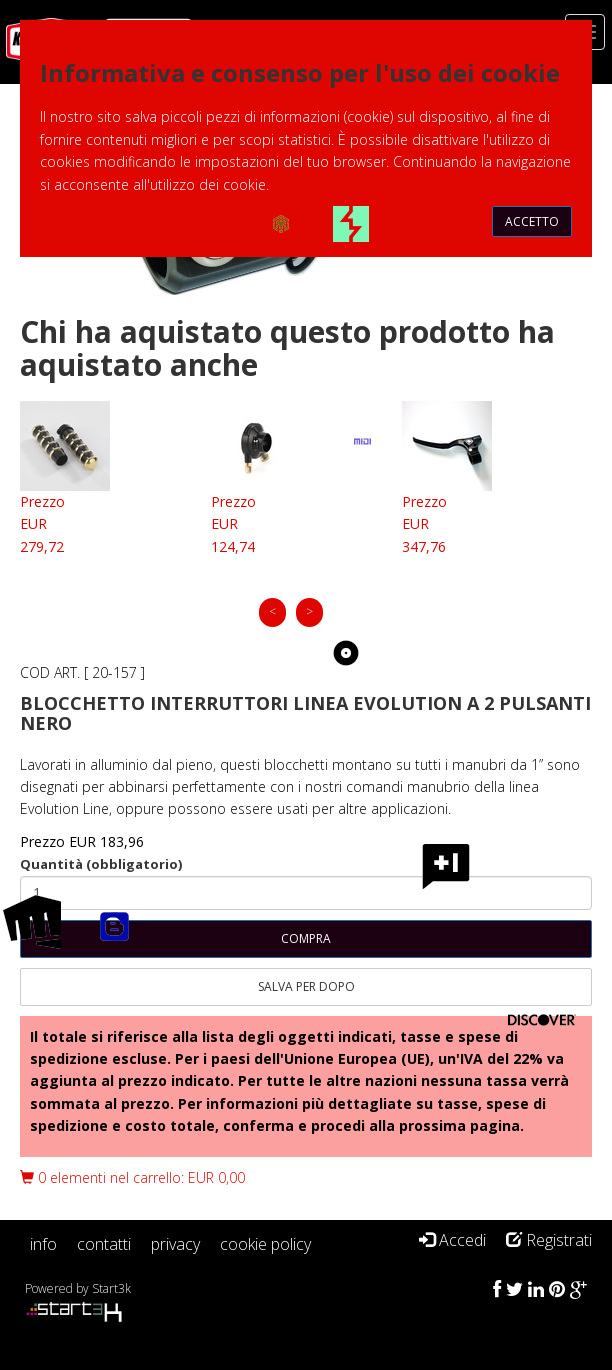 This screenshot has height=1370, width=612. I want to click on bnb chain logo, so click(281, 224).